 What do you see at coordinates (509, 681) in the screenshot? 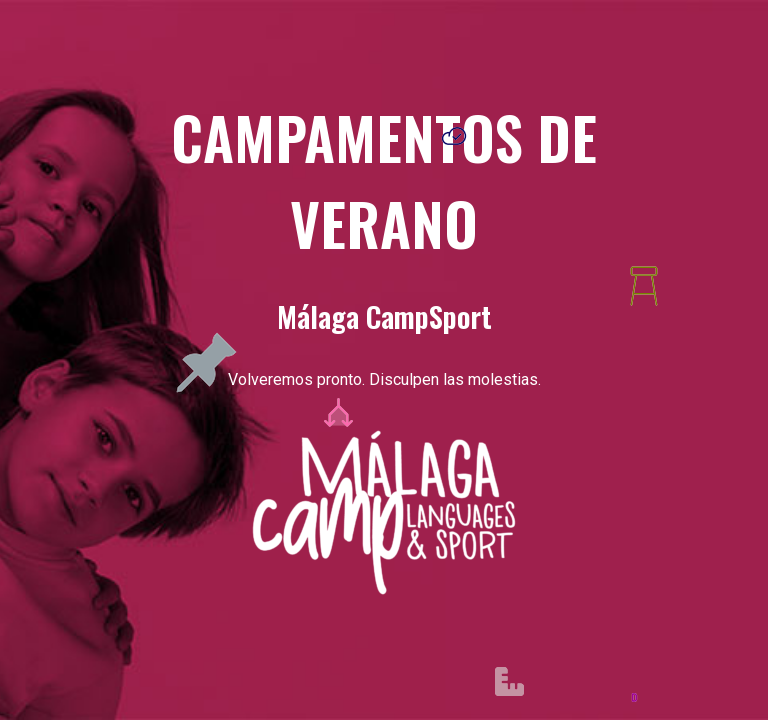
I see `access measurement tools` at bounding box center [509, 681].